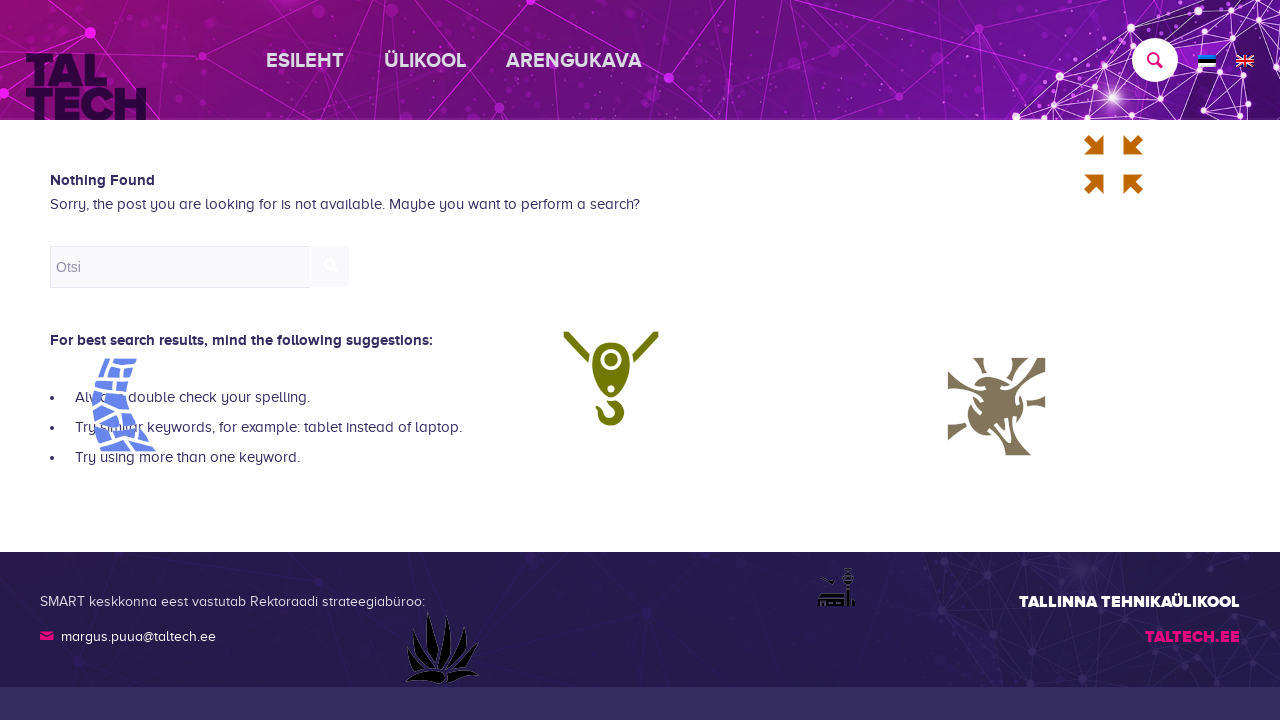  I want to click on exit fullscreen mode, so click(1113, 164).